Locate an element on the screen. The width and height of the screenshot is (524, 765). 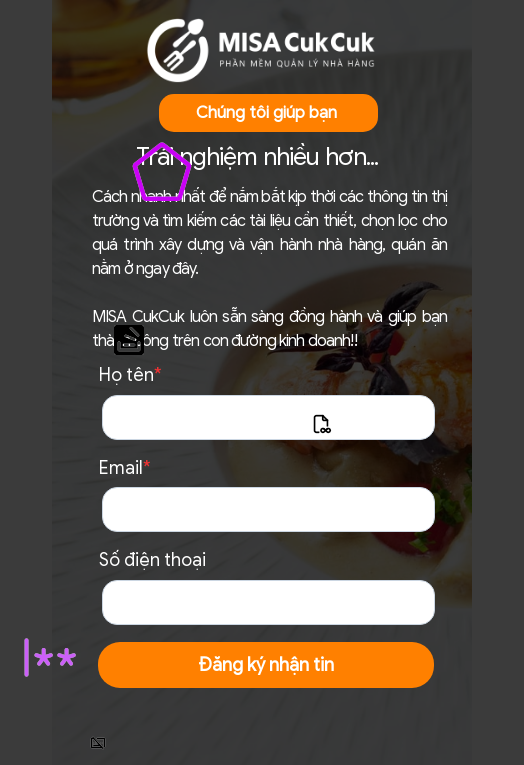
enter or view password field is located at coordinates (47, 657).